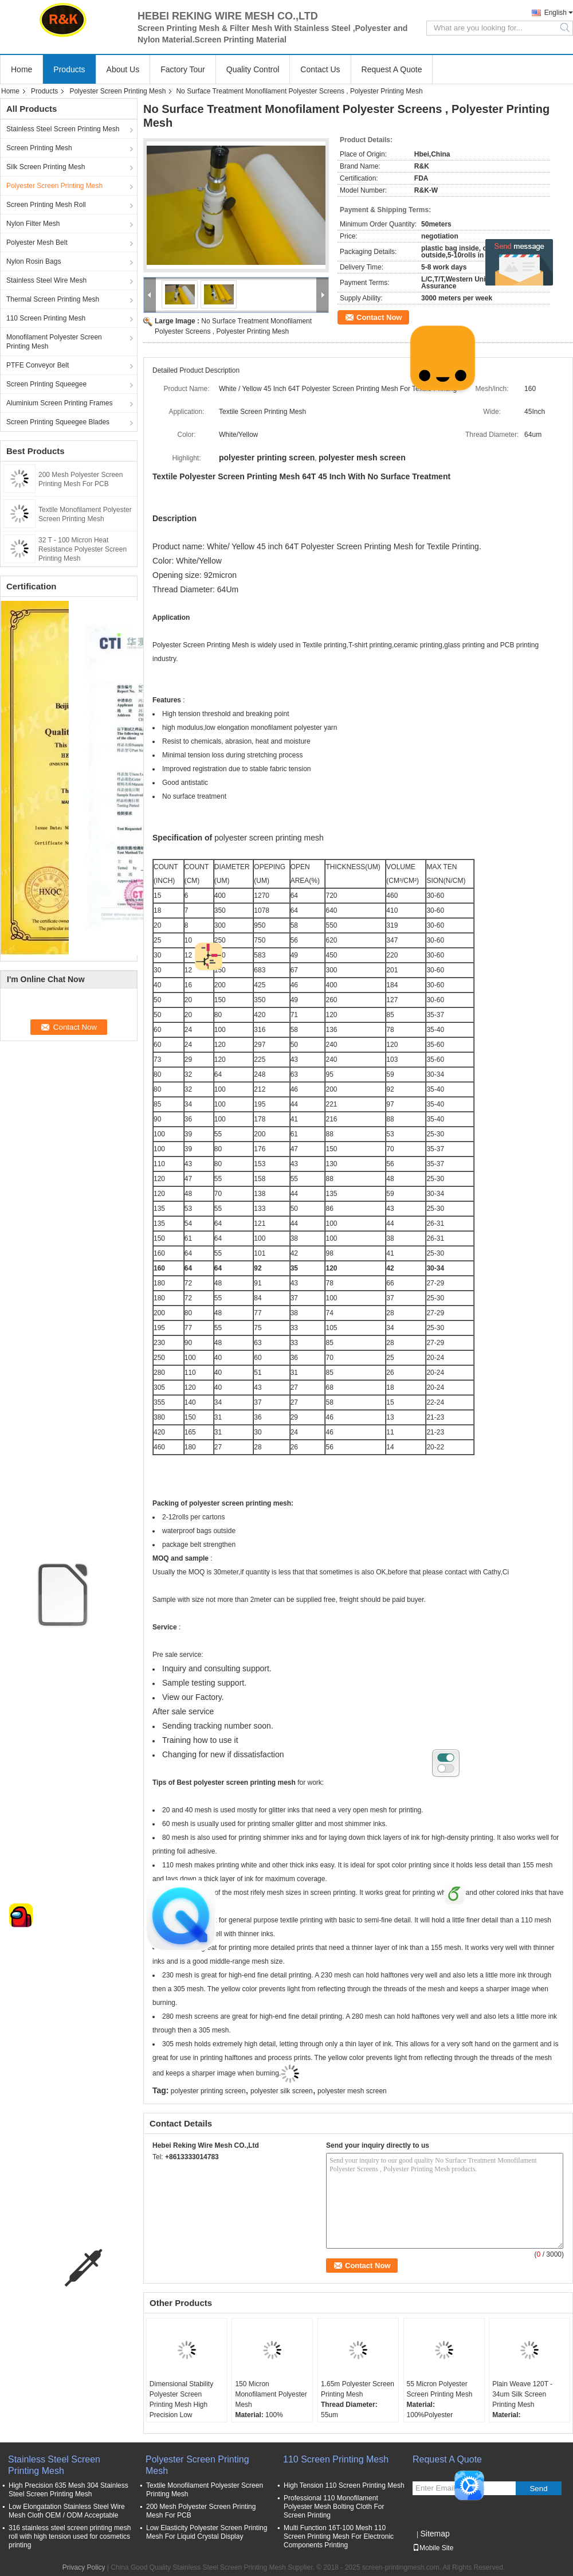  I want to click on launch Among Us game, so click(21, 1915).